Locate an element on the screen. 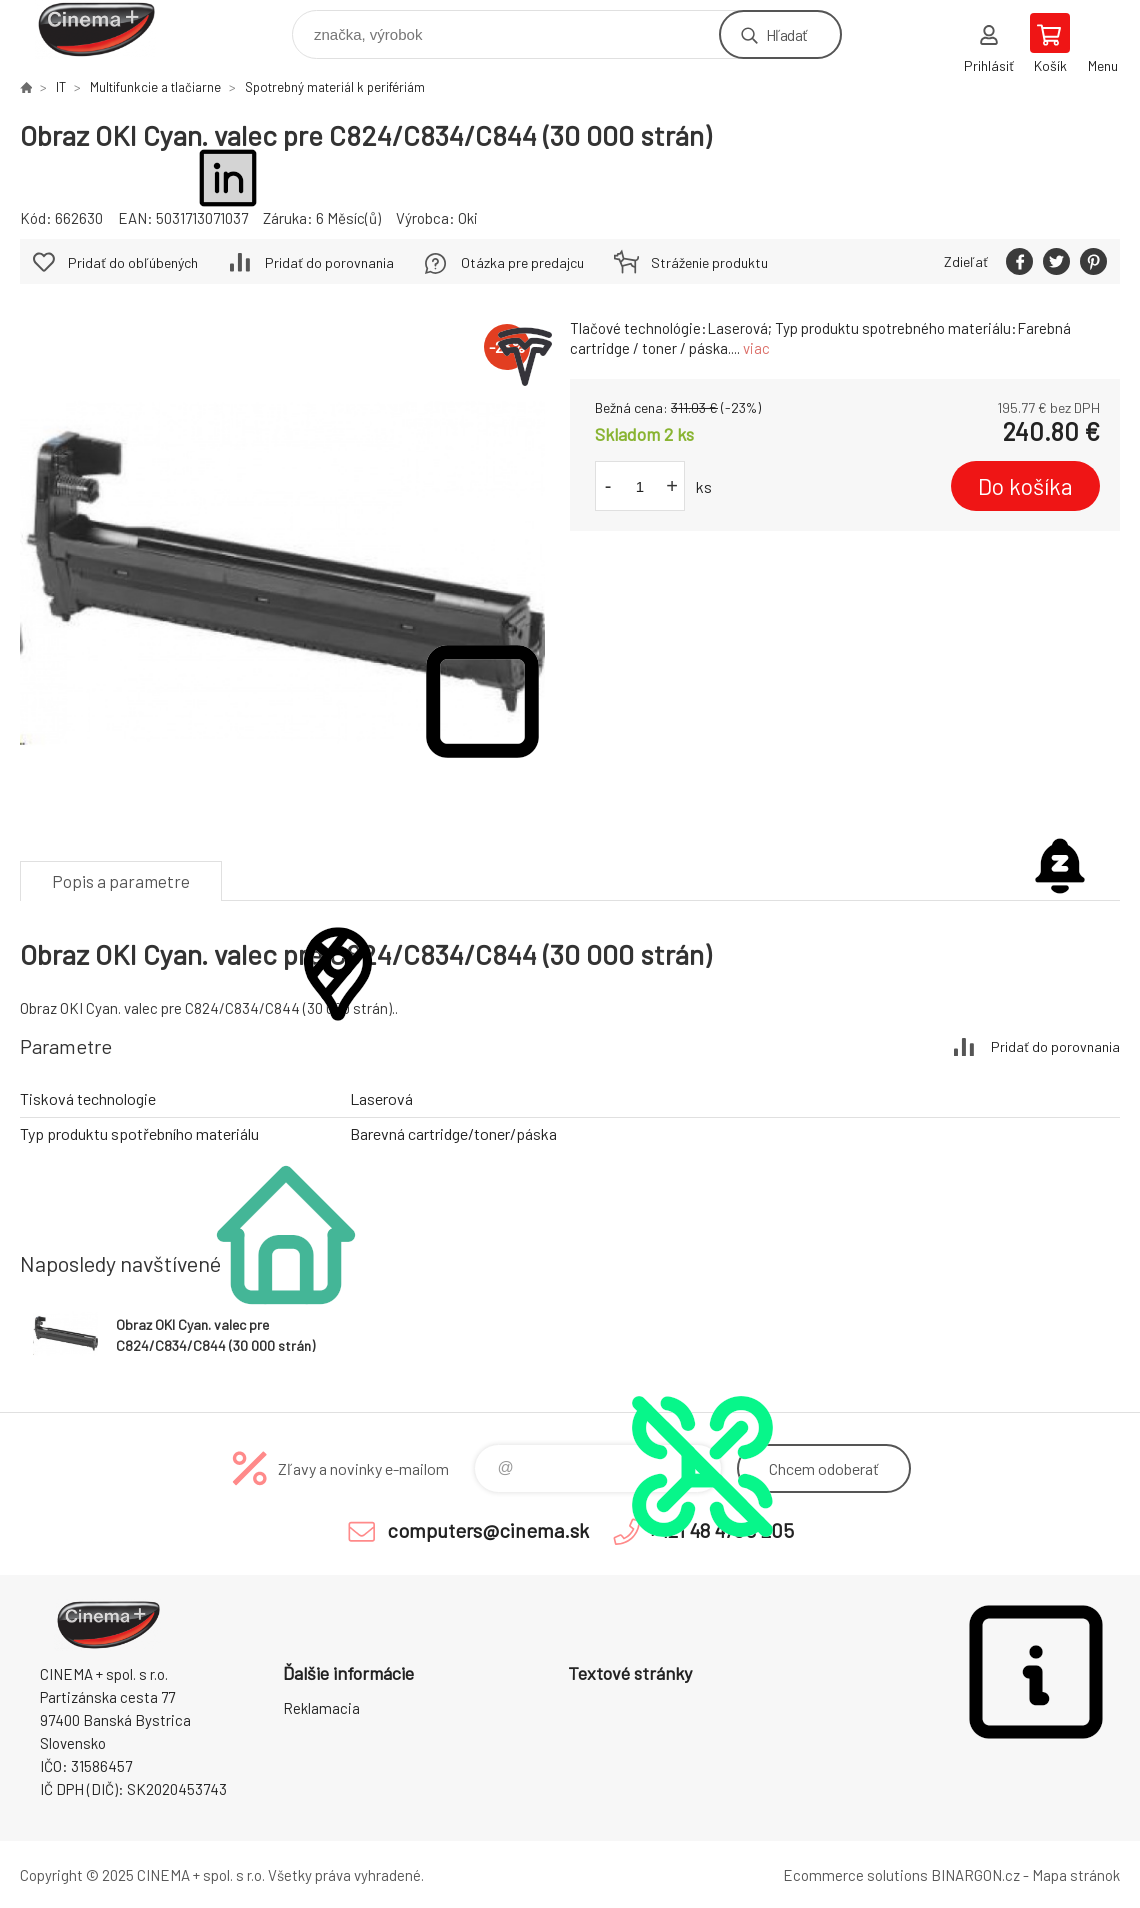 The width and height of the screenshot is (1140, 1908). mute notifications or enable do not disturb mode is located at coordinates (1060, 866).